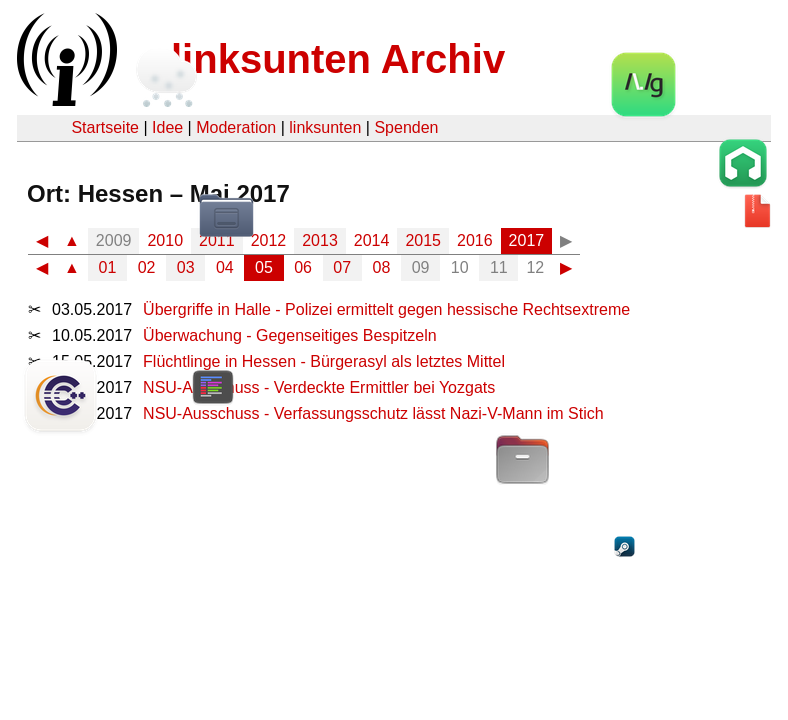 The height and width of the screenshot is (720, 788). Describe the element at coordinates (643, 84) in the screenshot. I see `open regex tester application` at that location.